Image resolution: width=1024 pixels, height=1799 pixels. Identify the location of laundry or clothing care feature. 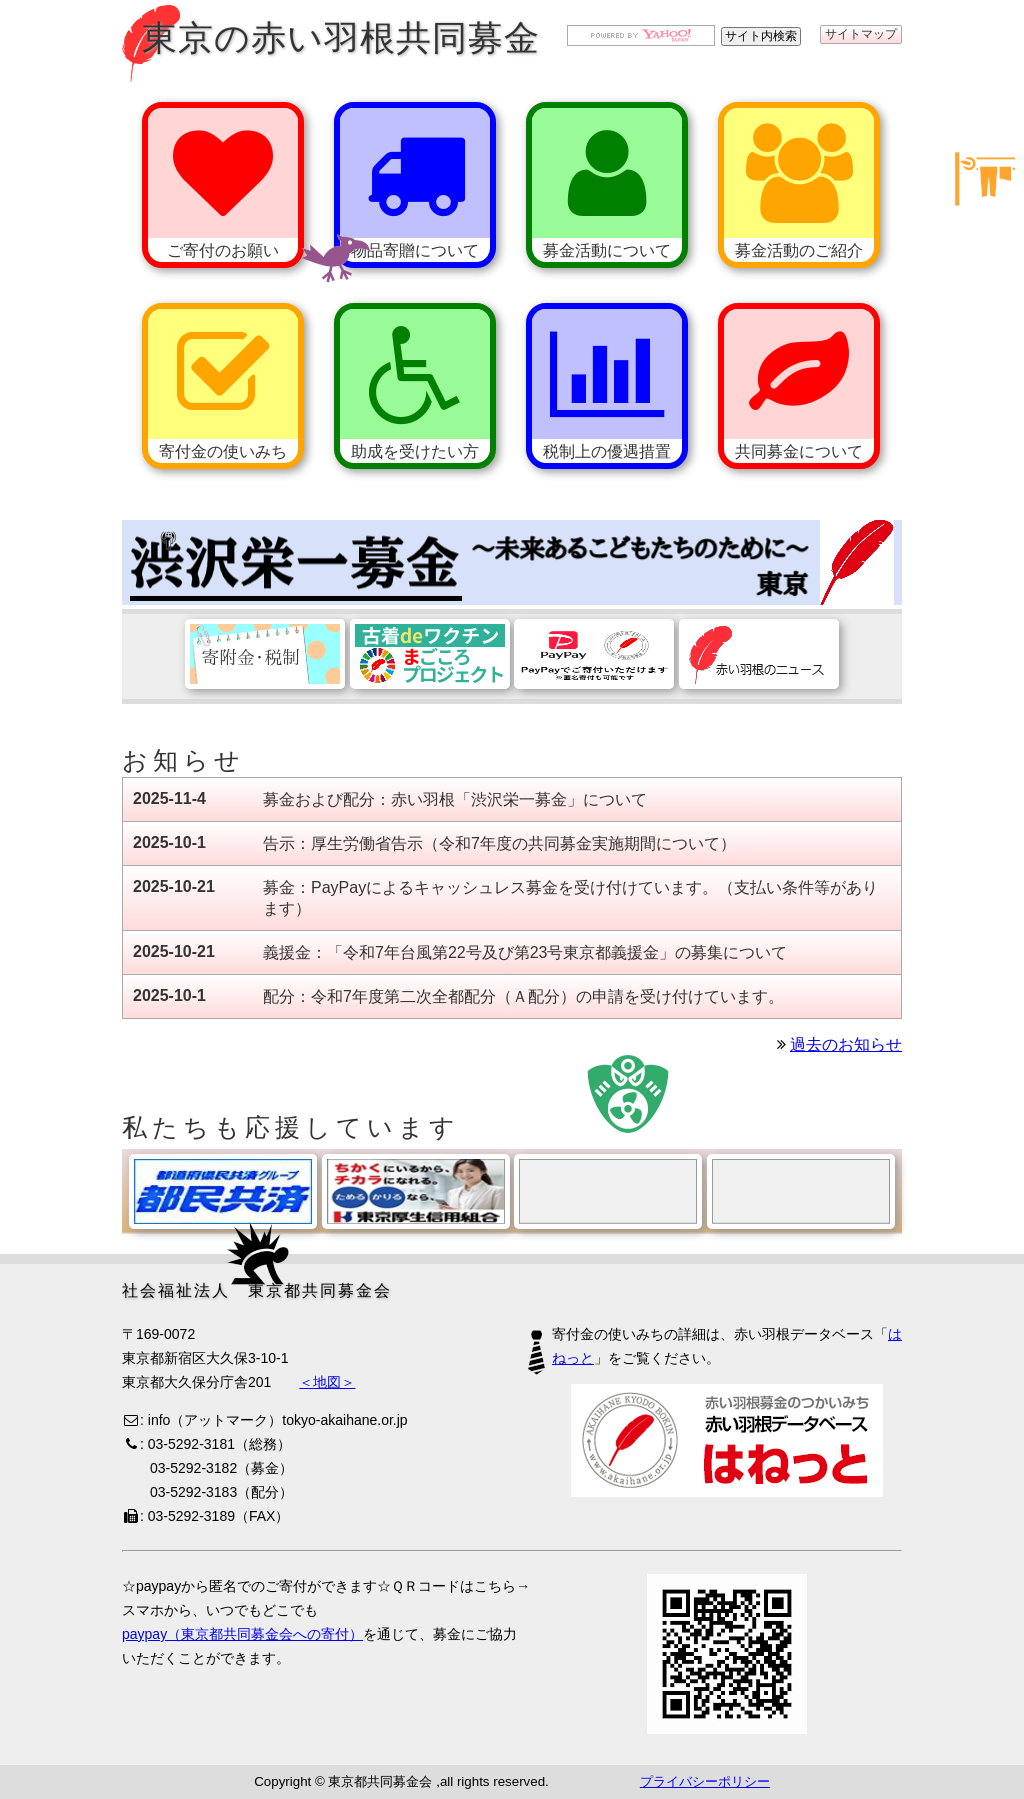
(985, 176).